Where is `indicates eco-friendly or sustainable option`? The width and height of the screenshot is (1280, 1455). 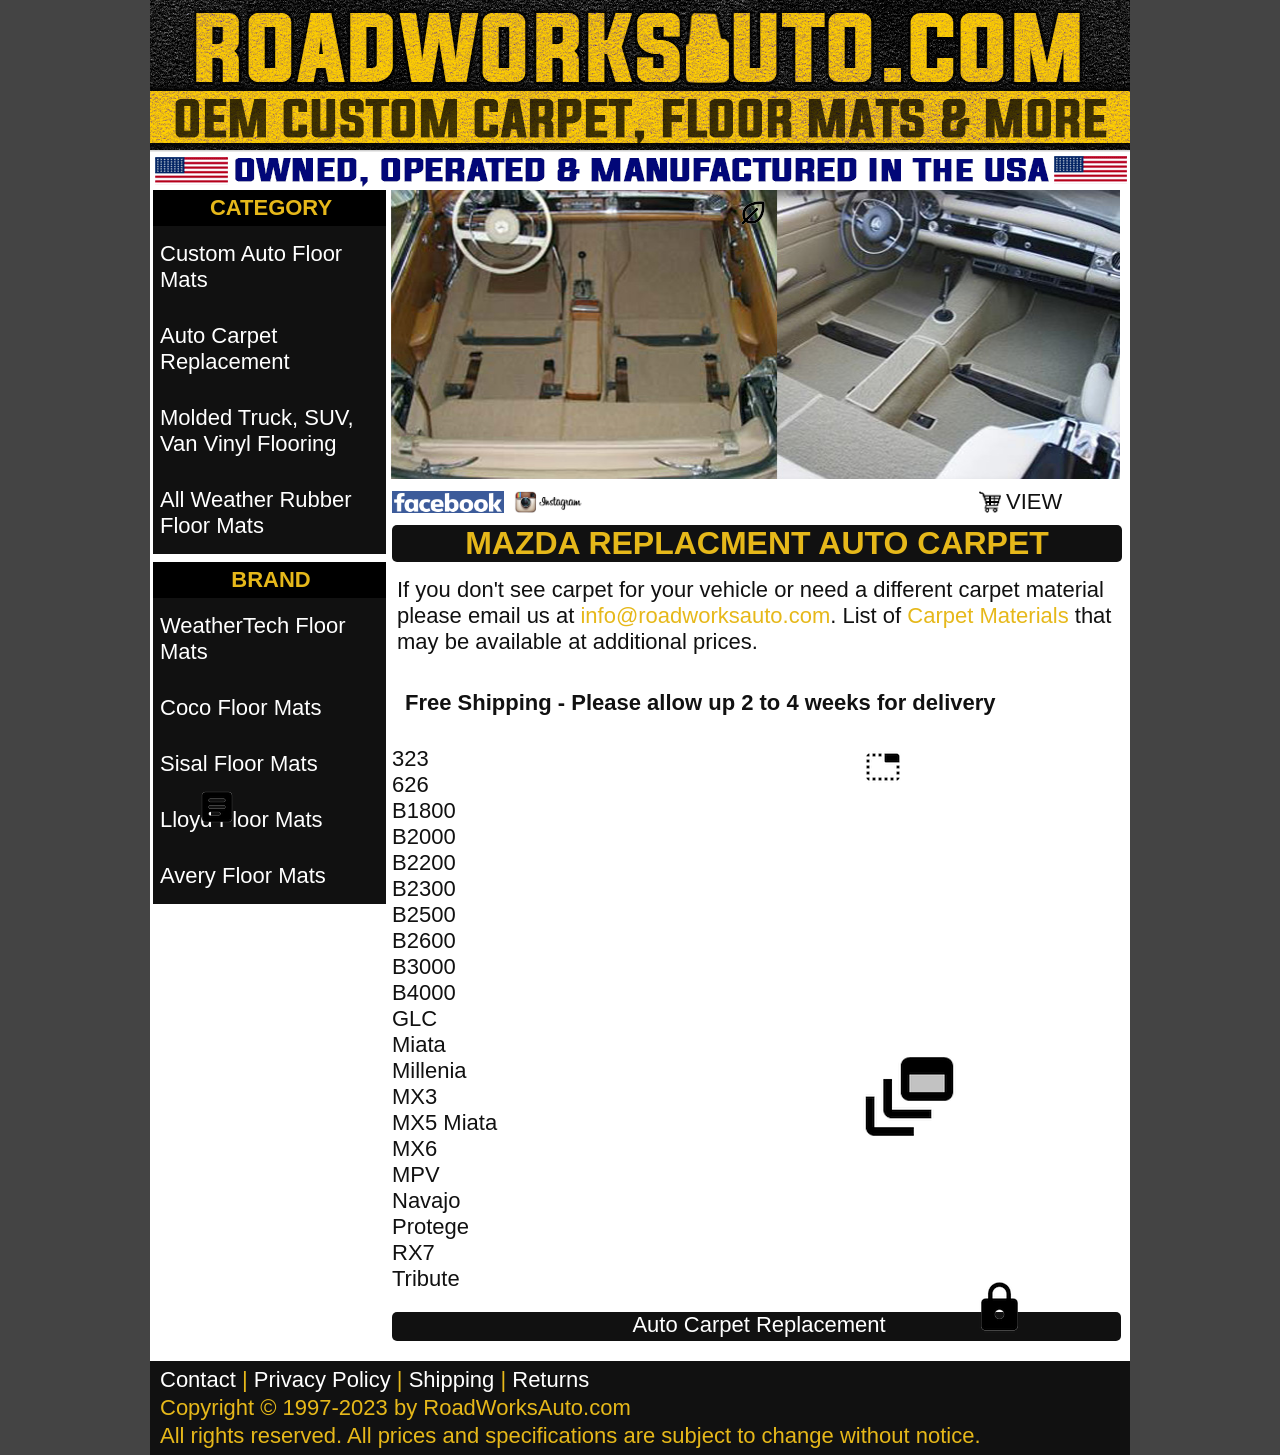
indicates eco-friendly or sustainable option is located at coordinates (753, 213).